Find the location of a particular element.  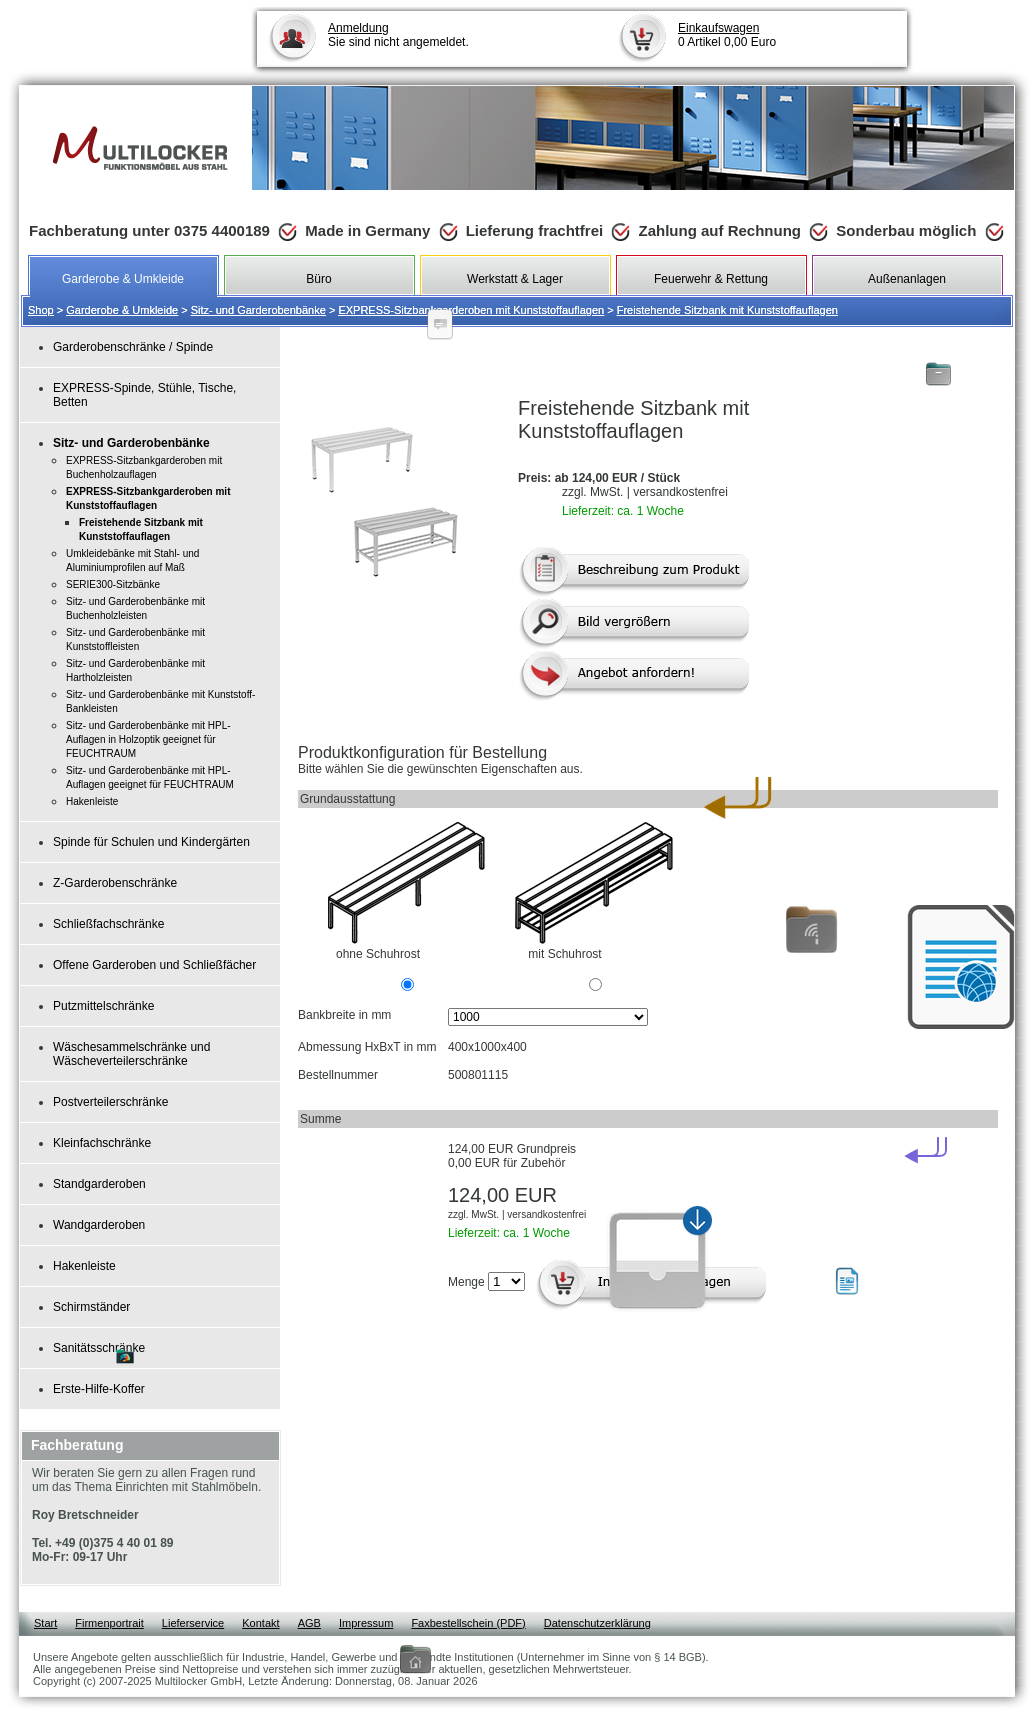

open a text document file is located at coordinates (847, 1281).